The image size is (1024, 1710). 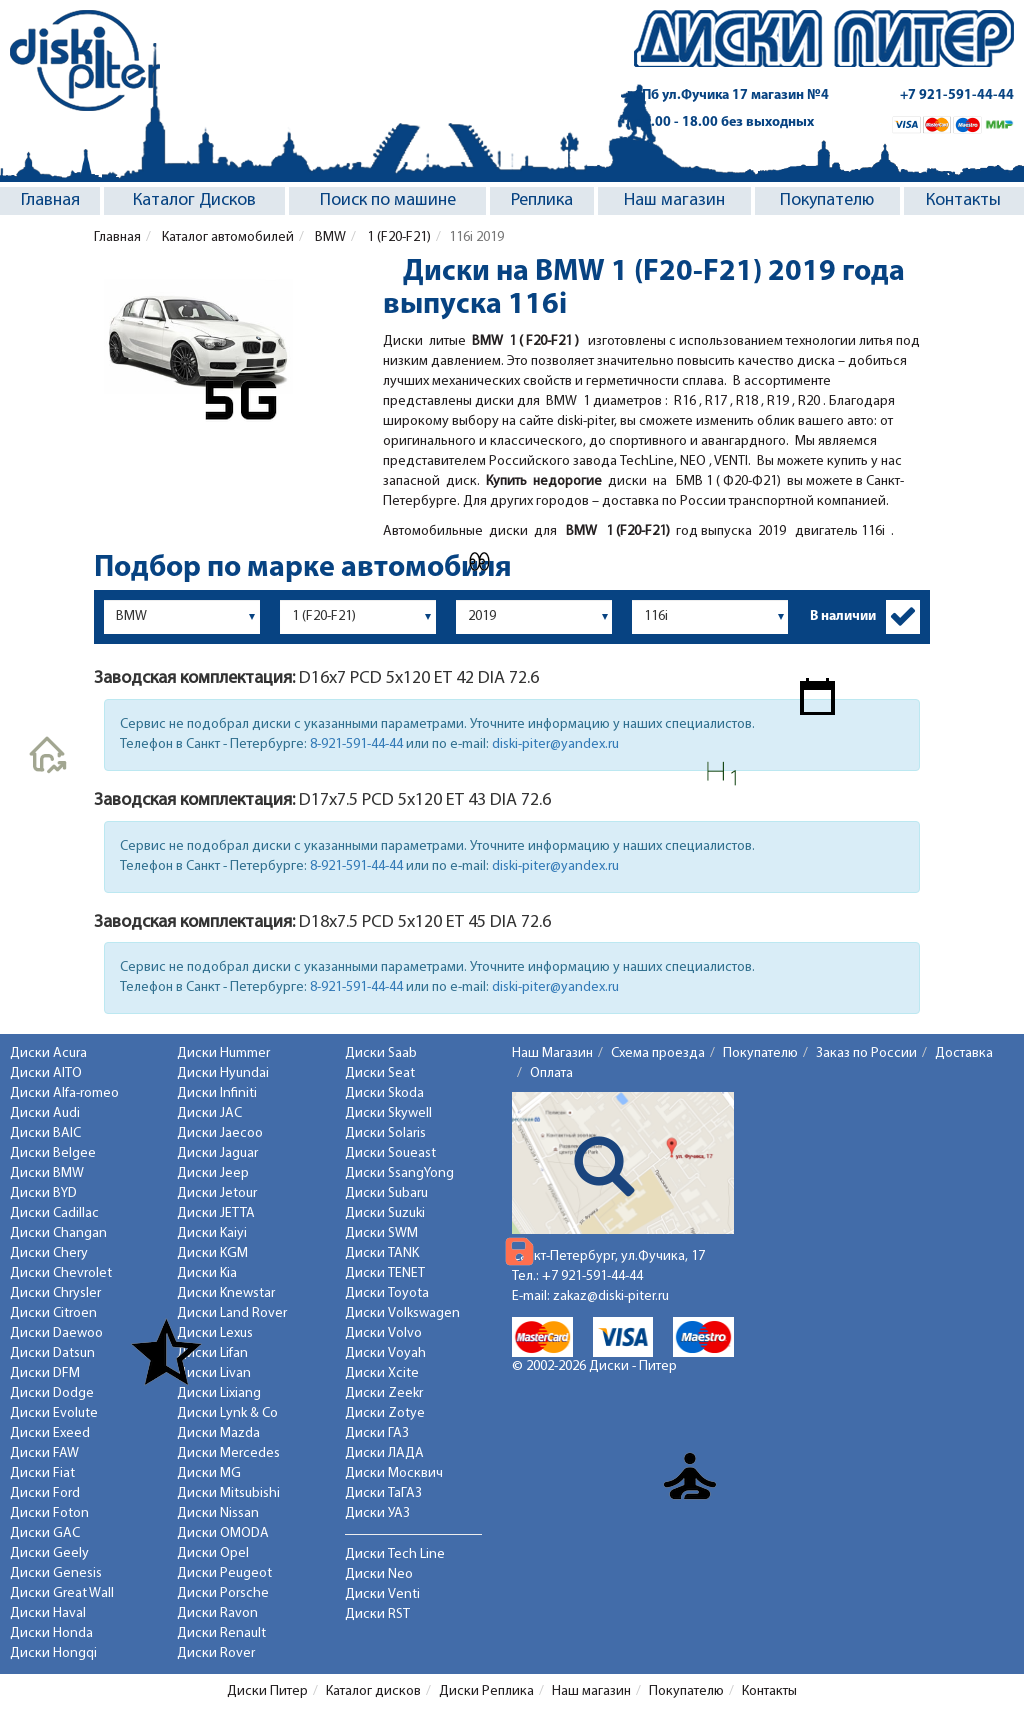 What do you see at coordinates (817, 696) in the screenshot?
I see `view today's date` at bounding box center [817, 696].